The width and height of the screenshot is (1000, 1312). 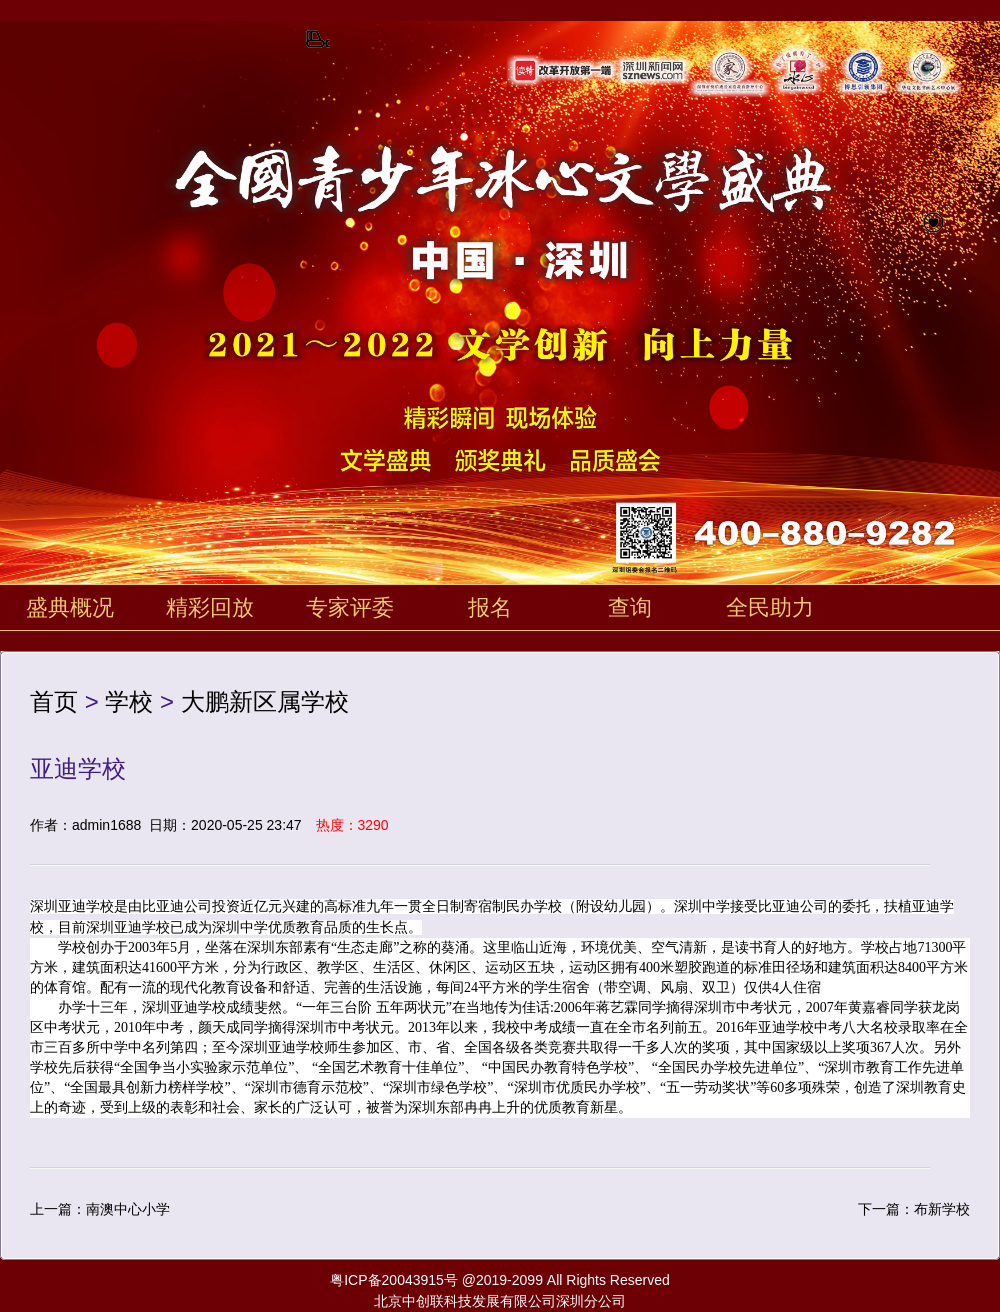 What do you see at coordinates (318, 39) in the screenshot?
I see `construction or building project category` at bounding box center [318, 39].